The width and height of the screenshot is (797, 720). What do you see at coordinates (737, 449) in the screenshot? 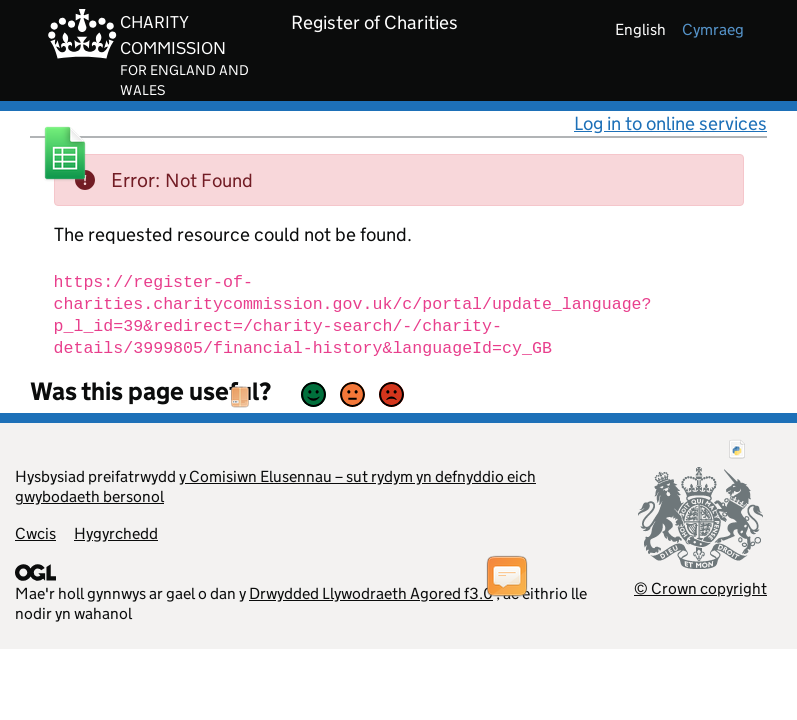
I see `a python script or source file` at bounding box center [737, 449].